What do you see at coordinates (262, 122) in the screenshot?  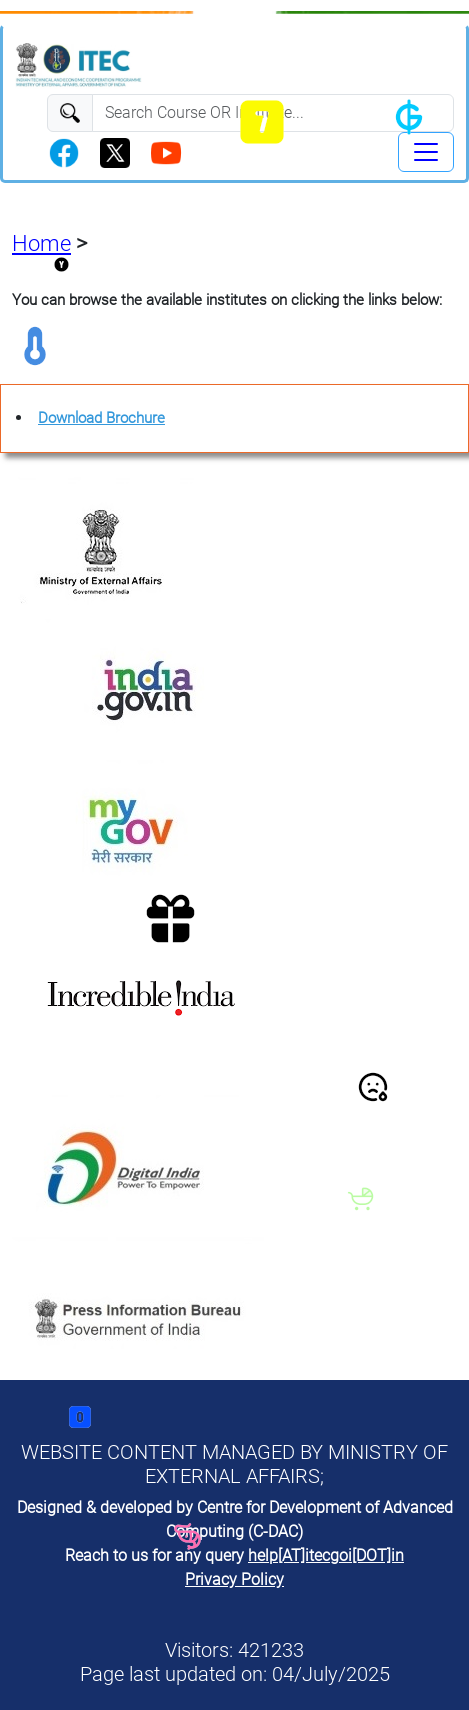 I see `select or navigate to item number 7` at bounding box center [262, 122].